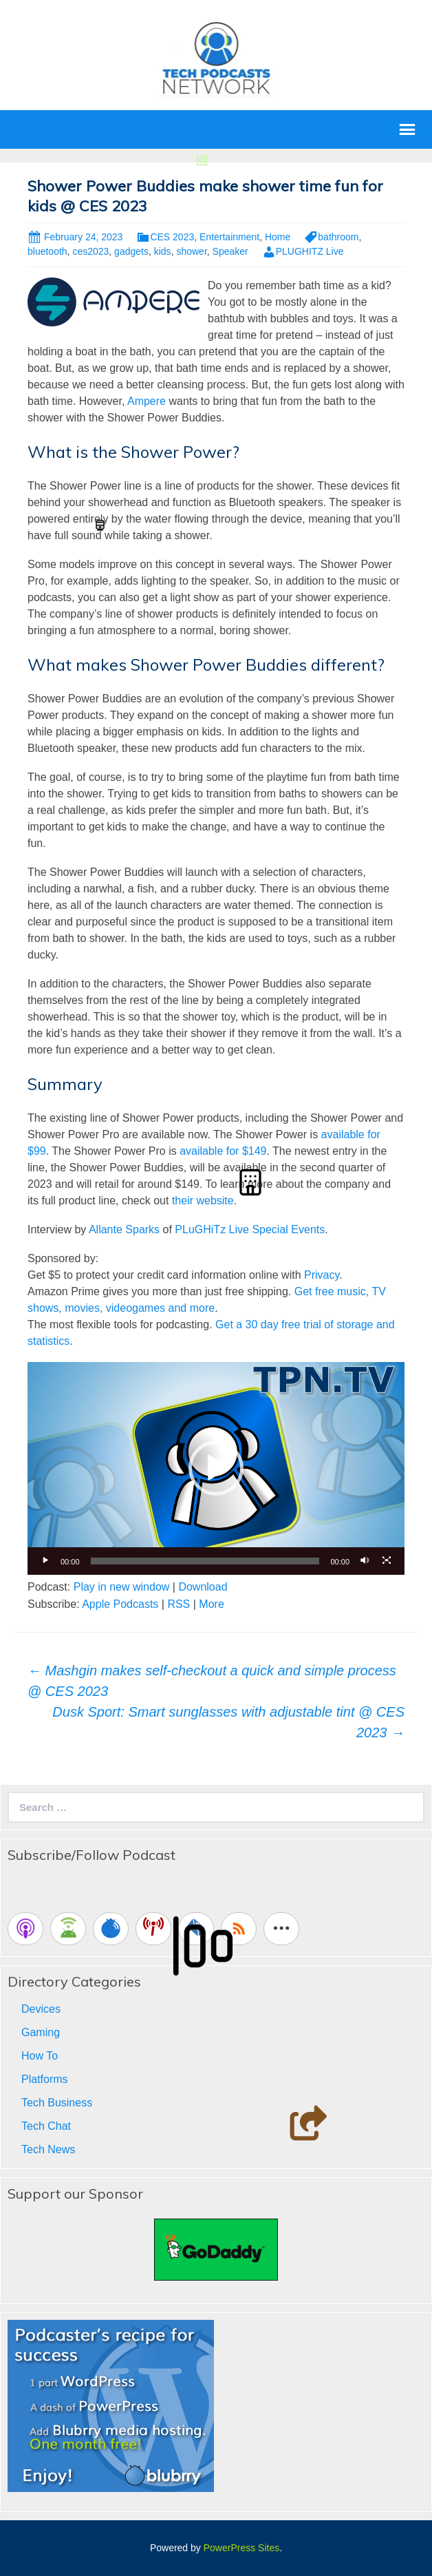  I want to click on align items to the start horizontally, so click(203, 1946).